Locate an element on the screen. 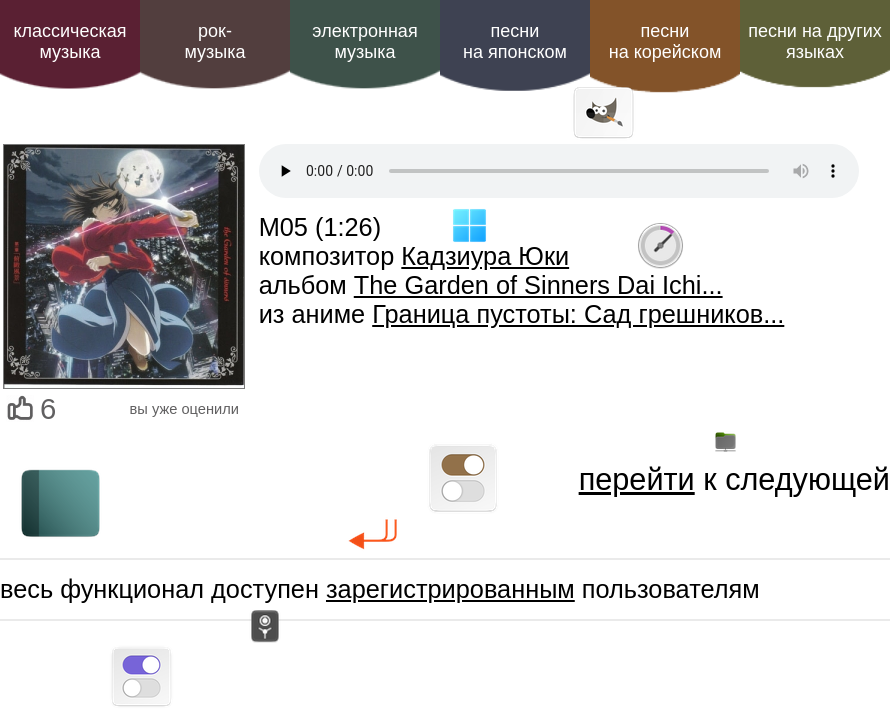 The image size is (890, 720). open system settings or preferences is located at coordinates (141, 676).